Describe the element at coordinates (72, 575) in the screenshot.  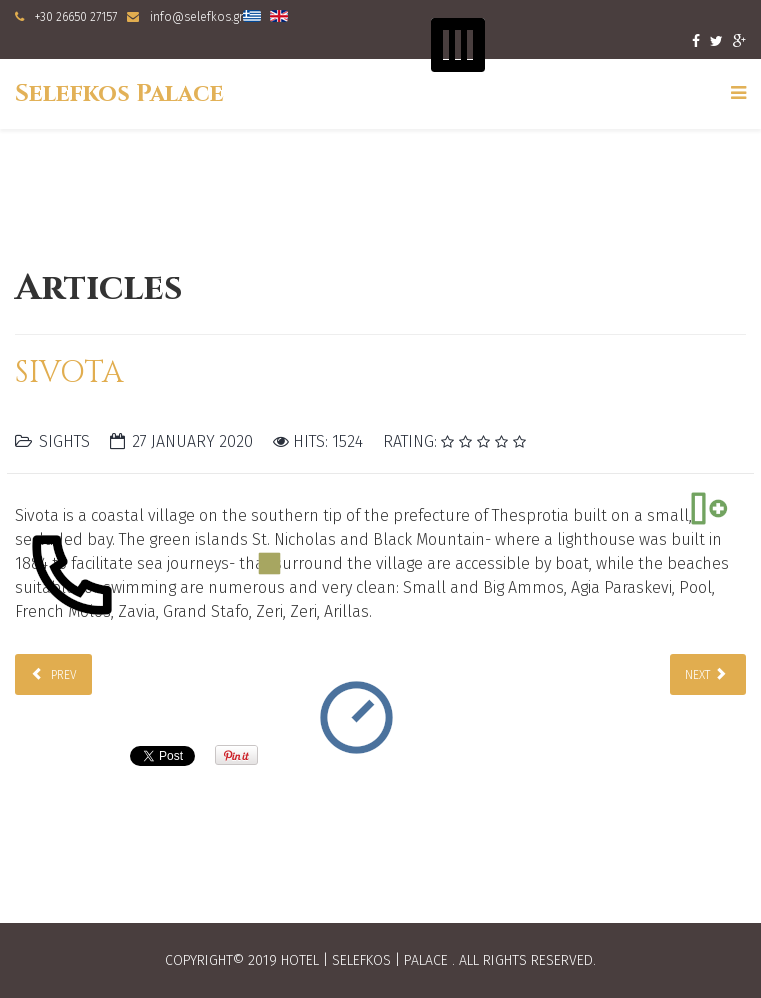
I see `make a phone call` at that location.